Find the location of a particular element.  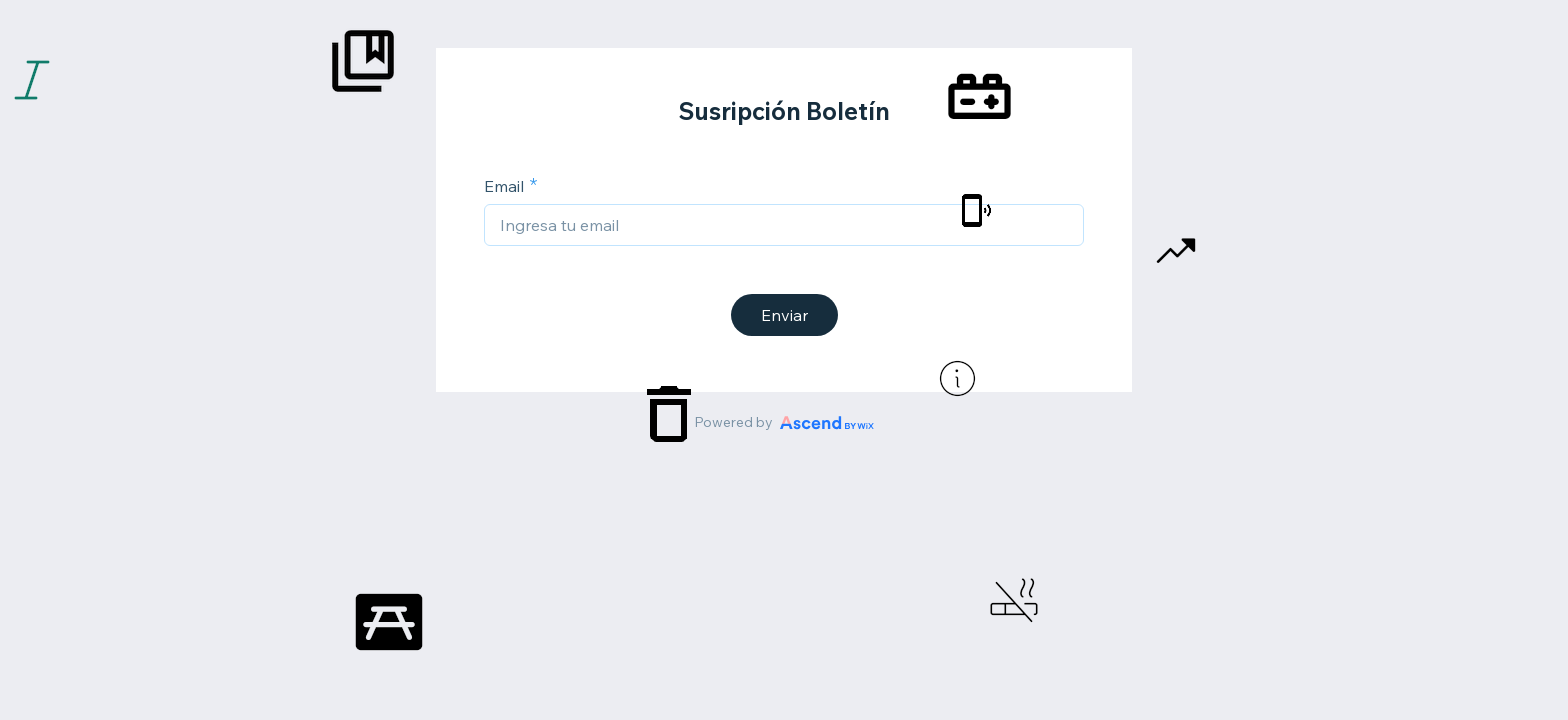

access your bookmarked collections is located at coordinates (363, 61).